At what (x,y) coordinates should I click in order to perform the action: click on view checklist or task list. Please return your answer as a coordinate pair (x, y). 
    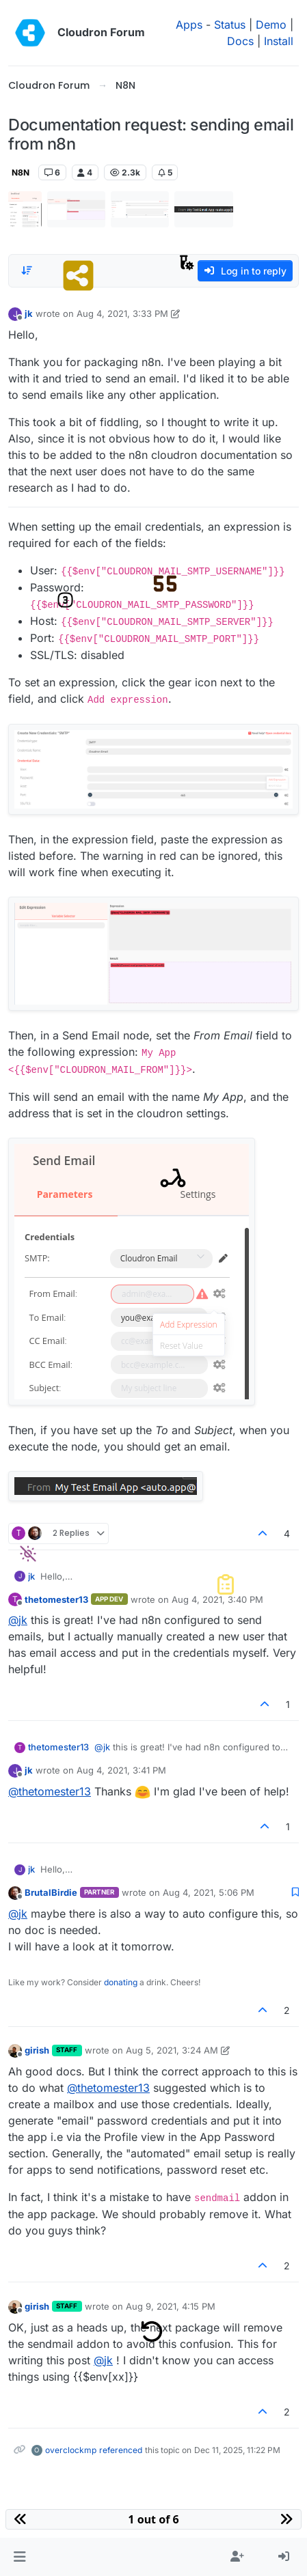
    Looking at the image, I should click on (226, 1584).